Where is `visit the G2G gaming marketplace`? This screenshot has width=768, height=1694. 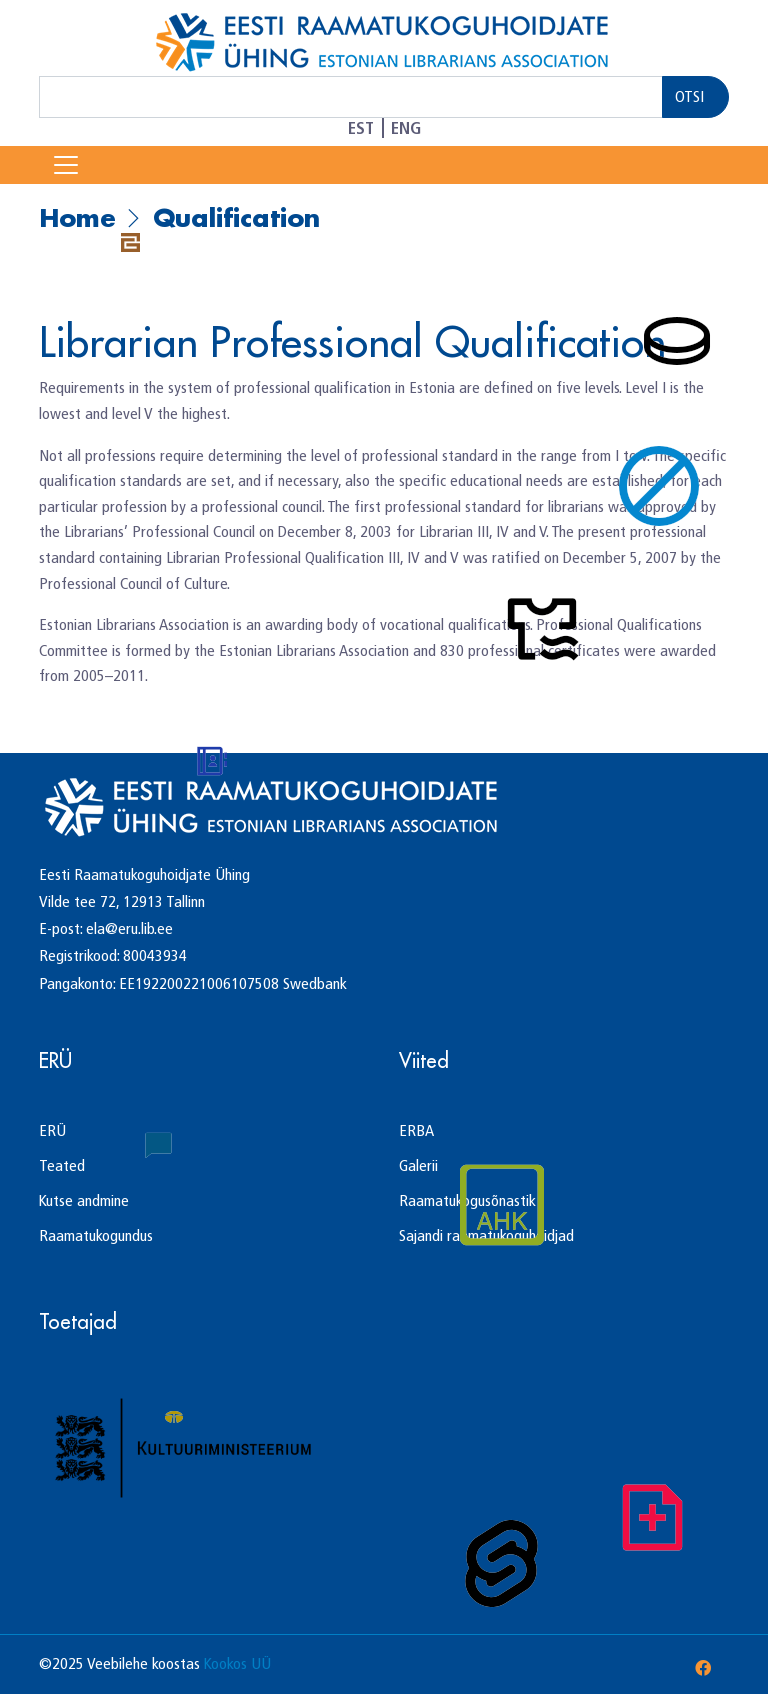 visit the G2G gaming marketplace is located at coordinates (130, 242).